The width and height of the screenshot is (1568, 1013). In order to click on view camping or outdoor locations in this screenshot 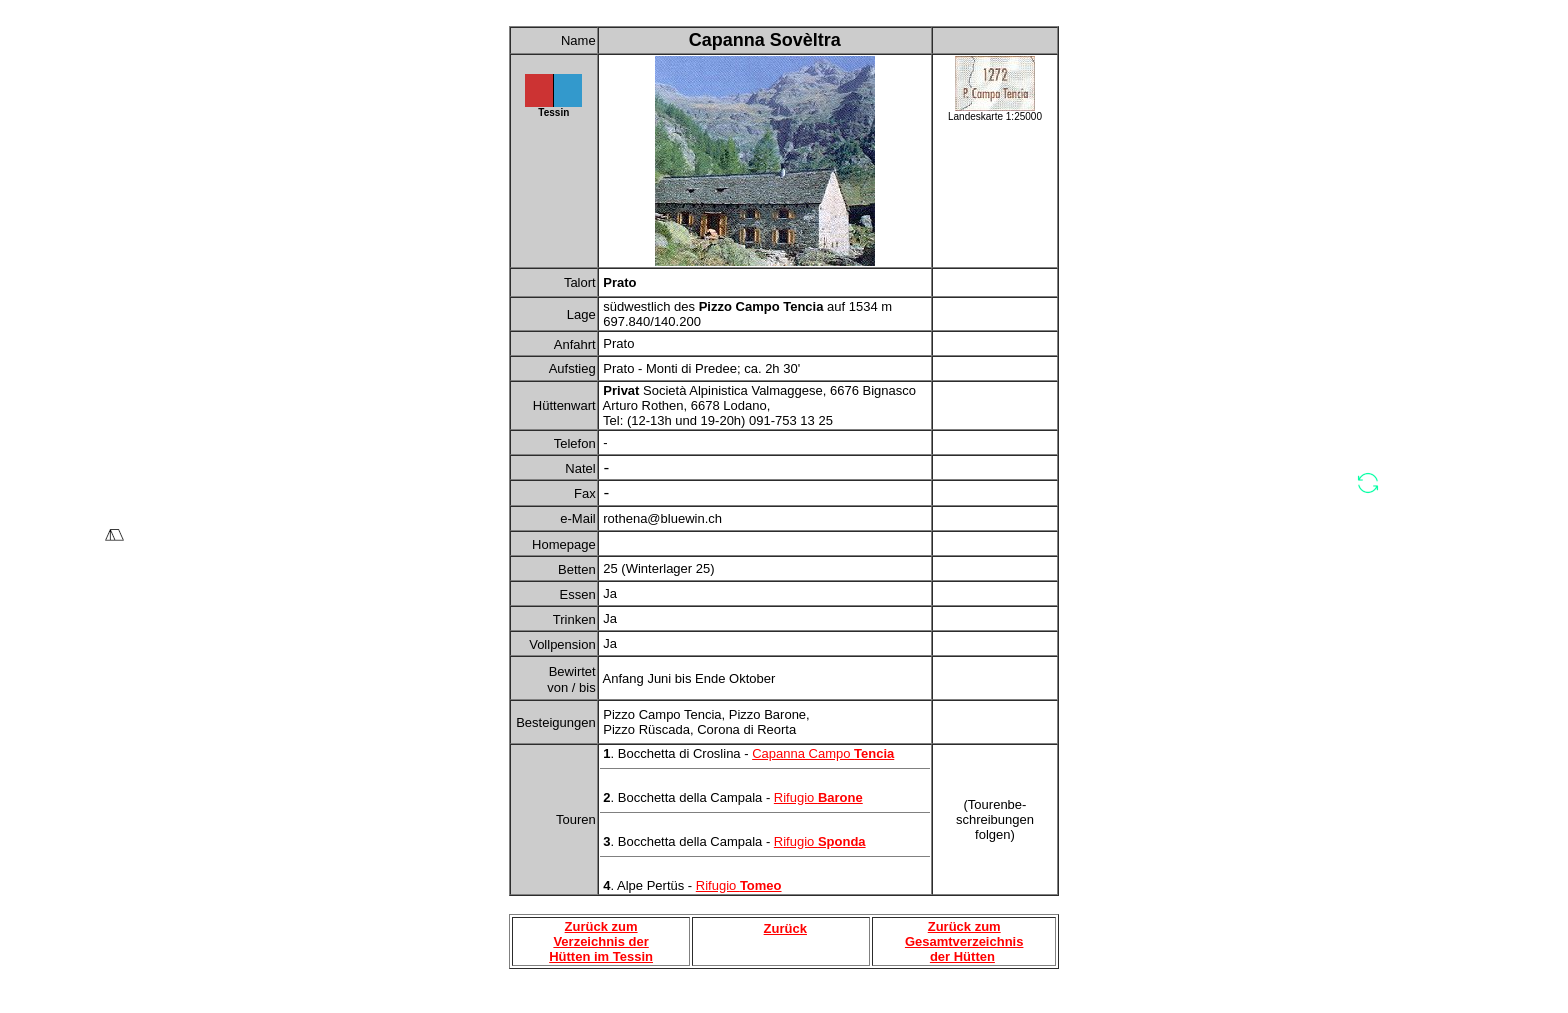, I will do `click(114, 535)`.